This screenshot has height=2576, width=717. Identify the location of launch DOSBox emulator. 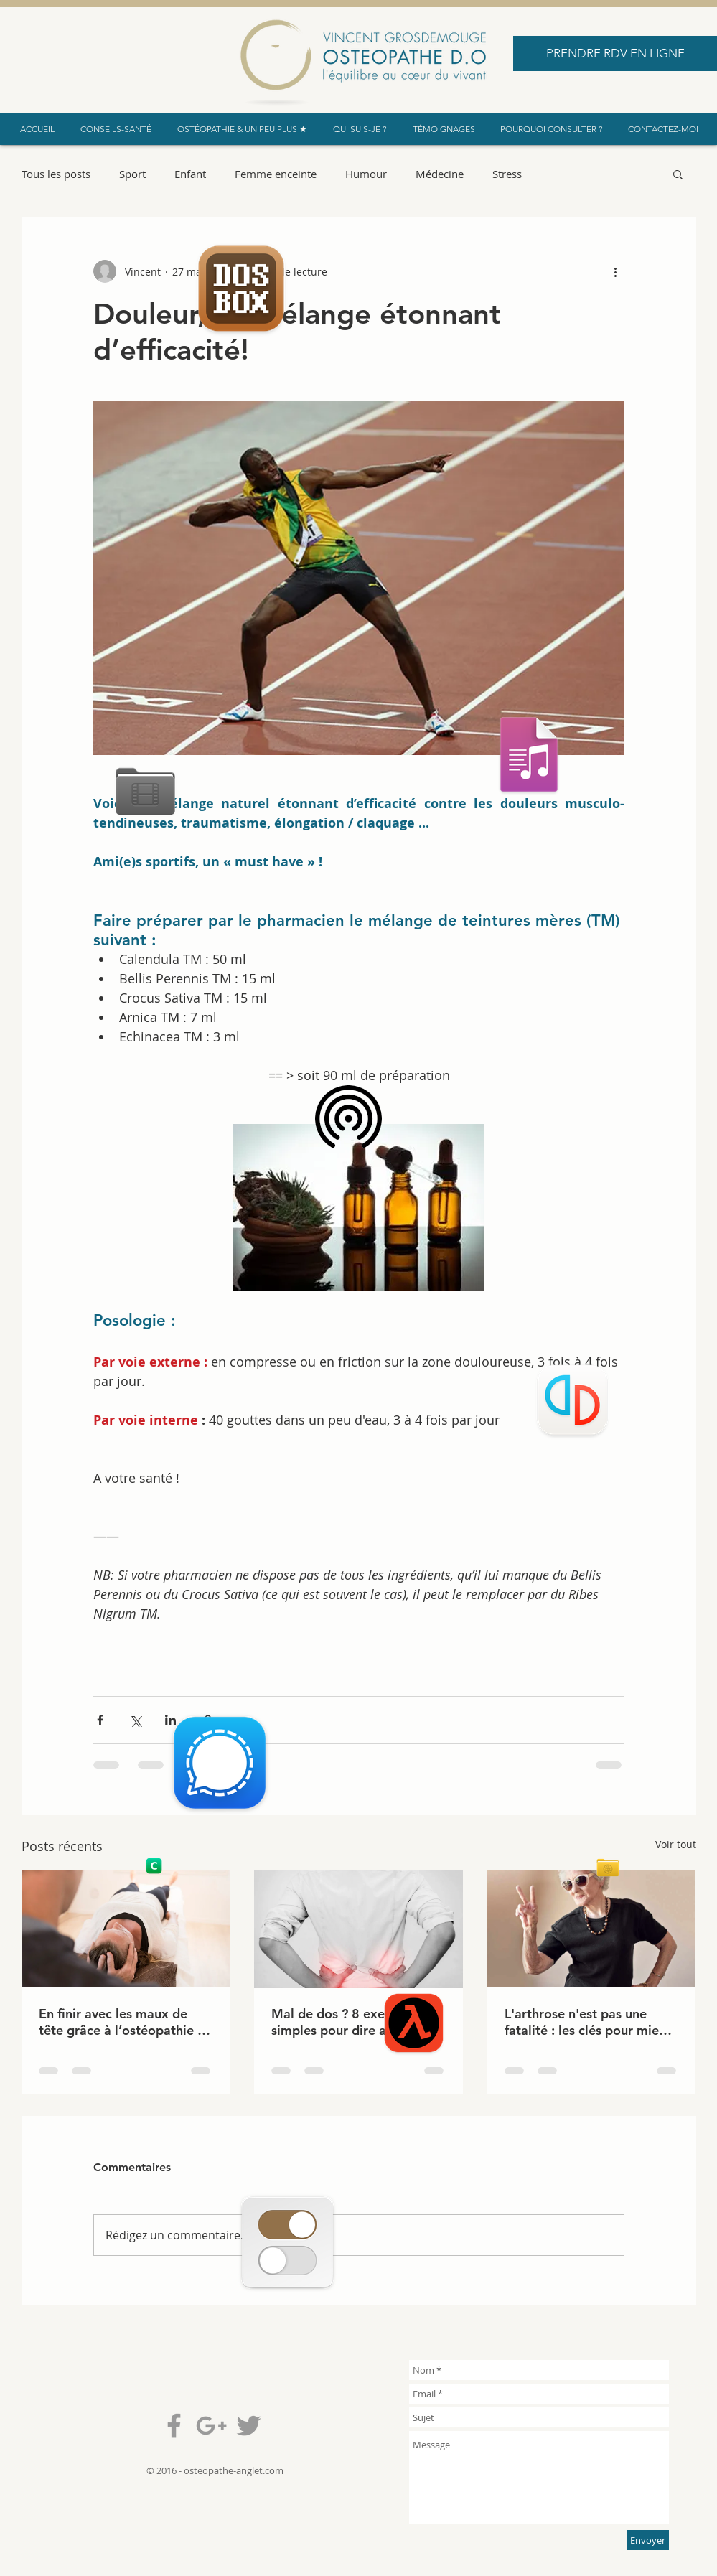
(241, 289).